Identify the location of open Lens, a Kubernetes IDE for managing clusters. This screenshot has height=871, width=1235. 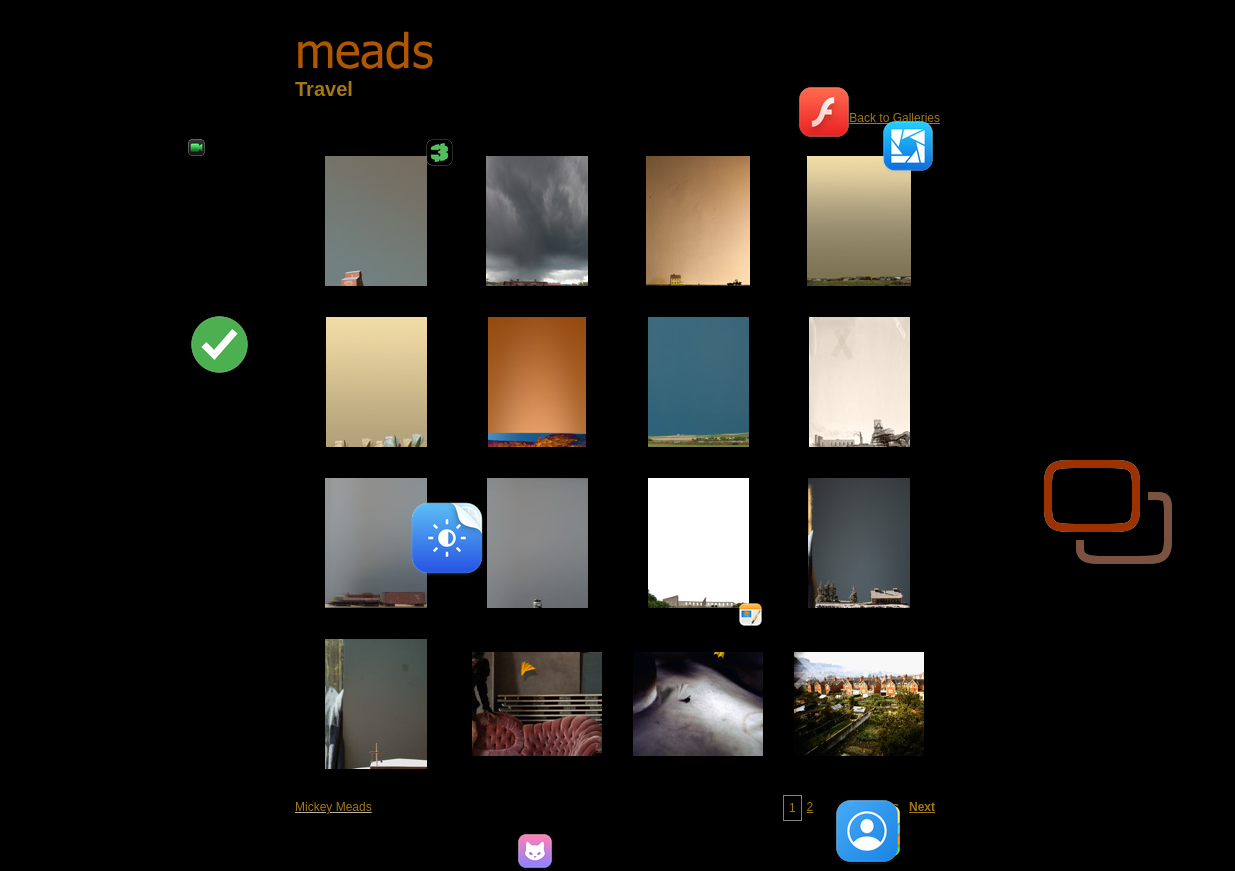
(908, 146).